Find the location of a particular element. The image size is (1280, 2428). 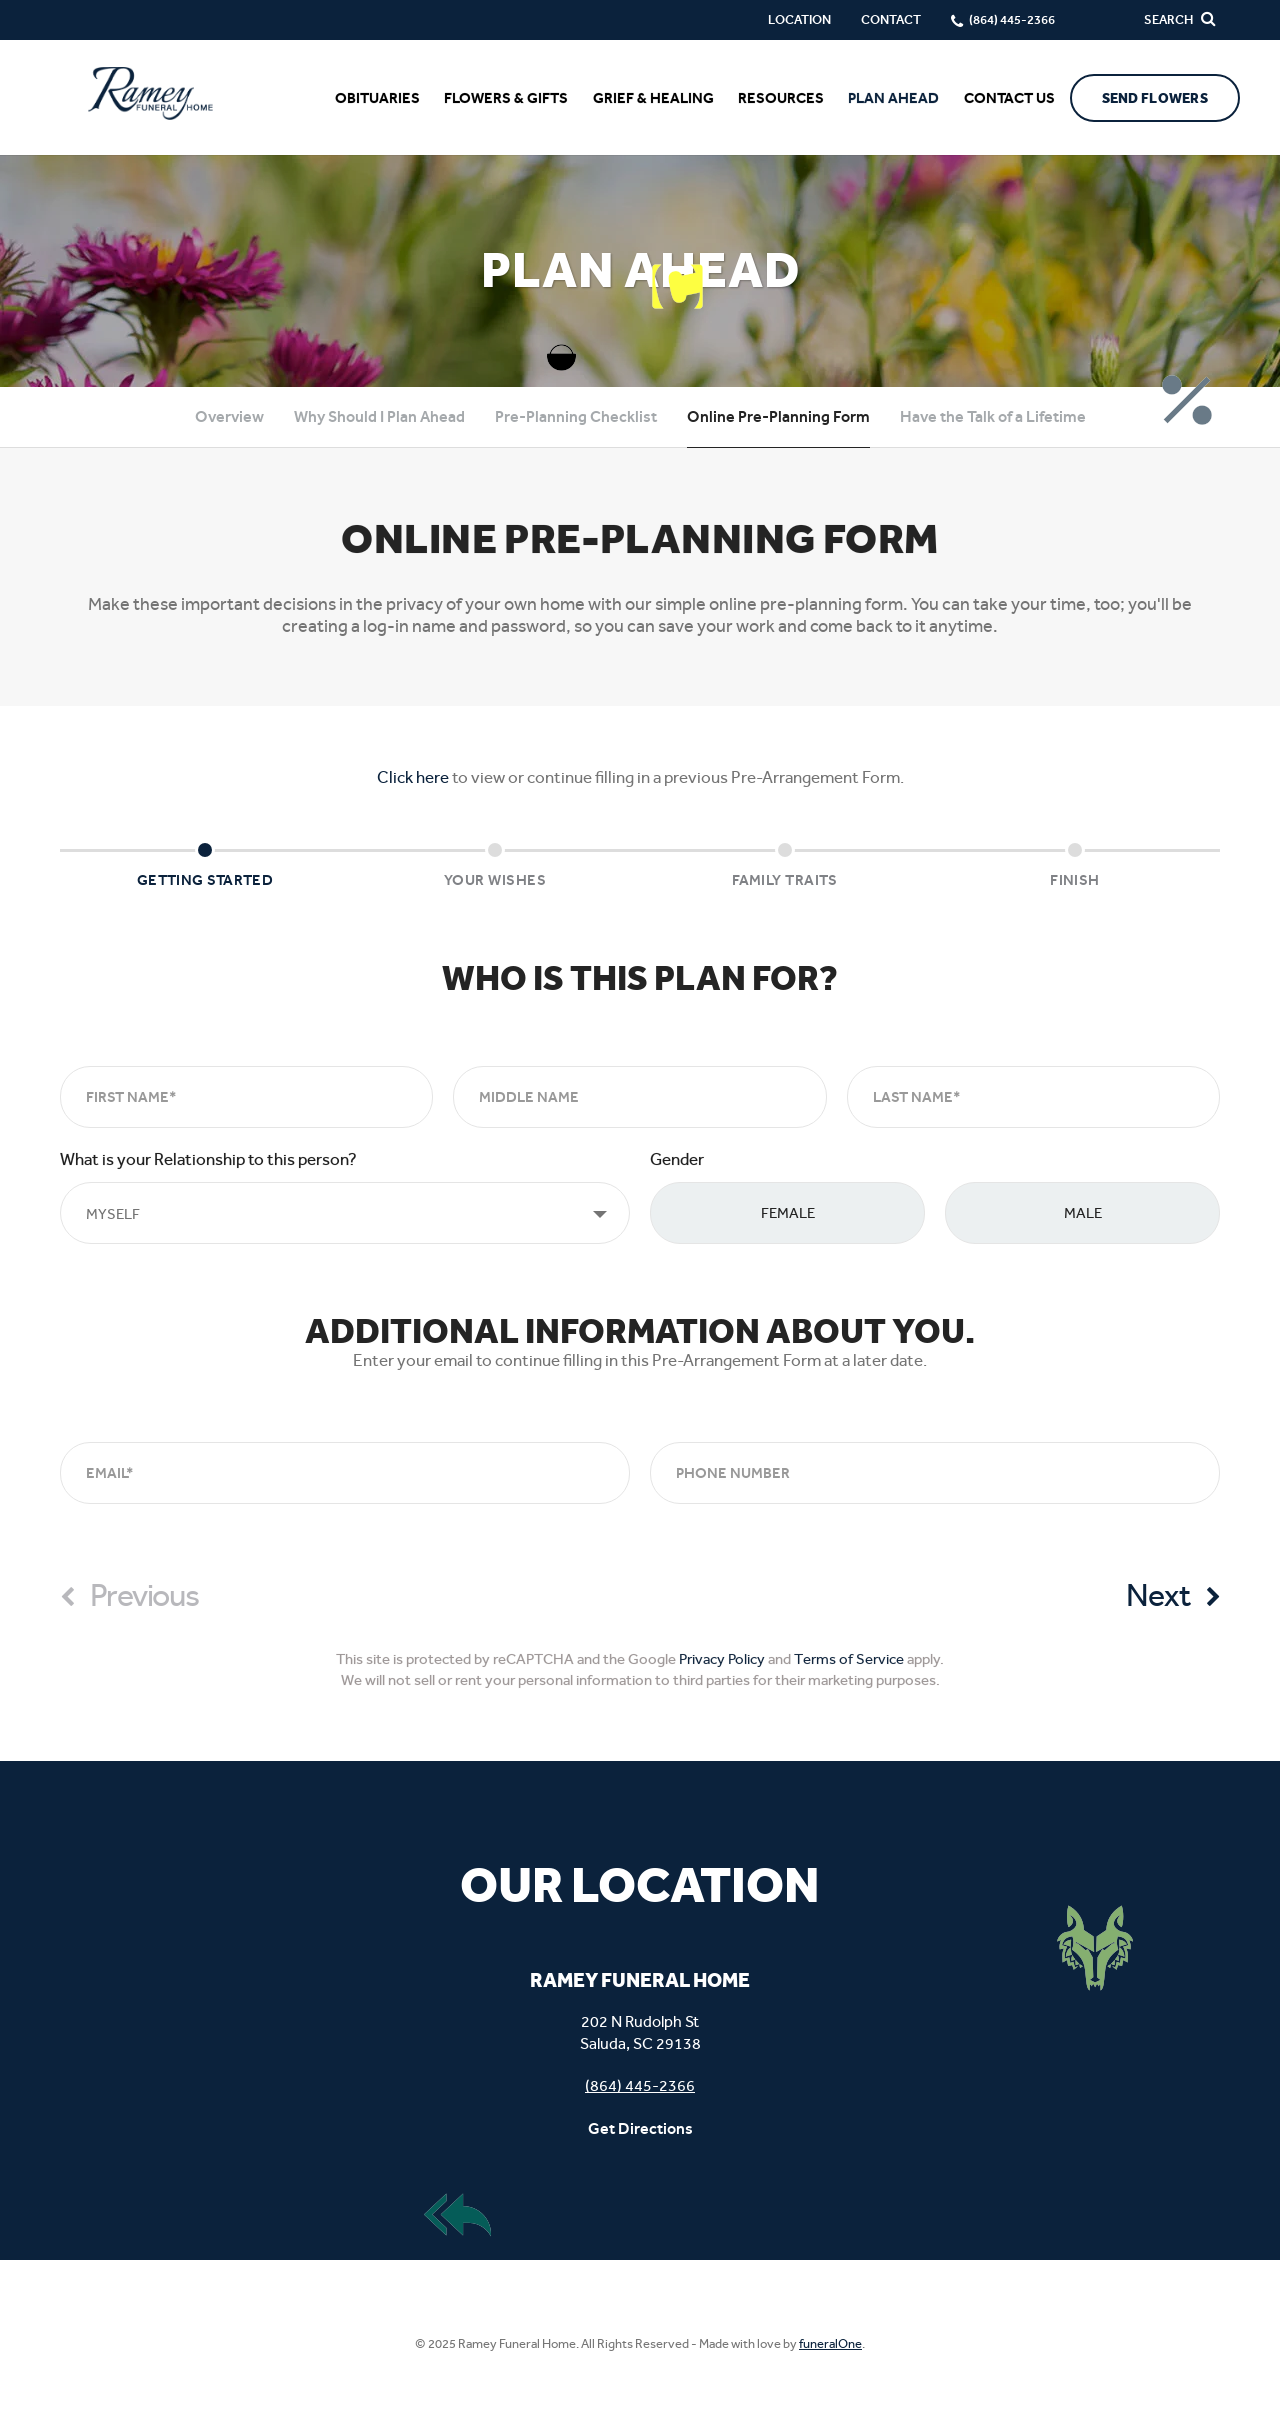

umami analytics platform logo is located at coordinates (561, 357).